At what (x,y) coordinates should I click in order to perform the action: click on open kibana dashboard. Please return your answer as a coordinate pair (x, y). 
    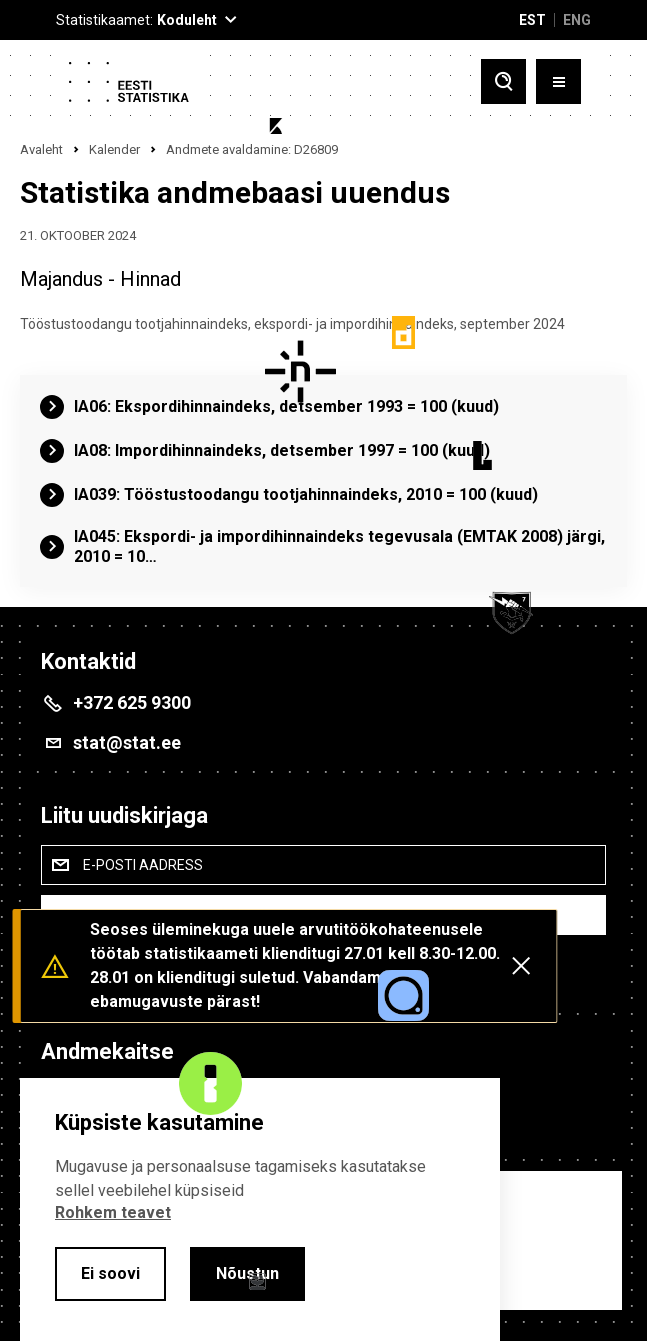
    Looking at the image, I should click on (276, 126).